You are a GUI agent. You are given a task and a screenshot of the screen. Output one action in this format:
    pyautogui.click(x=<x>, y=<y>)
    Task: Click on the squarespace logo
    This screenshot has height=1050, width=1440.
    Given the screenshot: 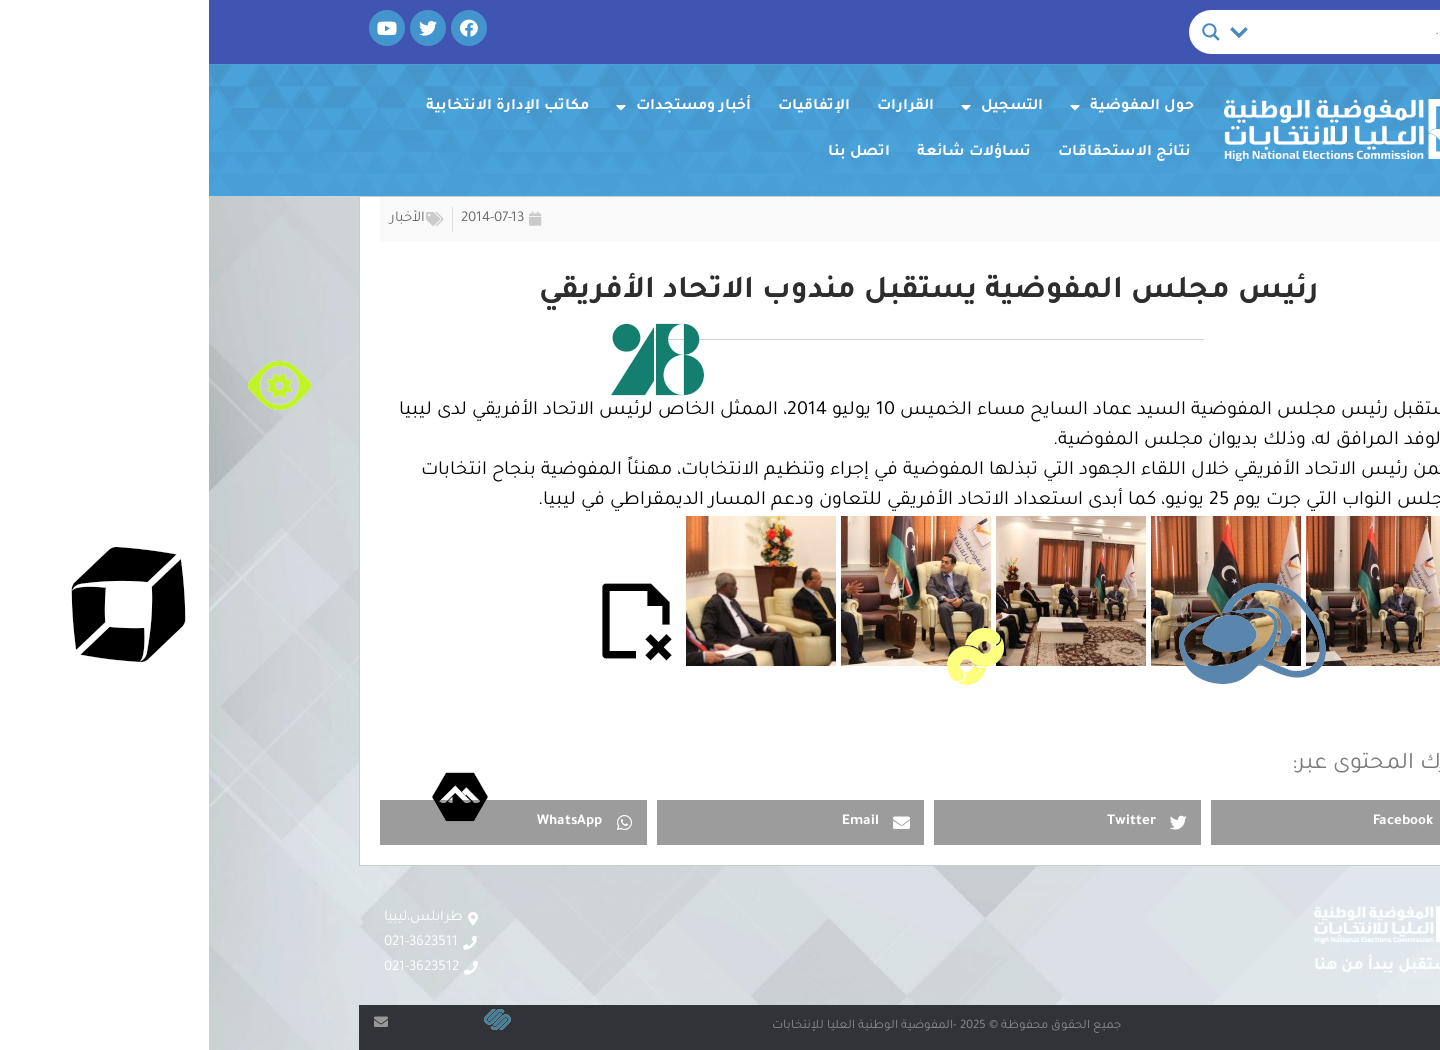 What is the action you would take?
    pyautogui.click(x=497, y=1019)
    